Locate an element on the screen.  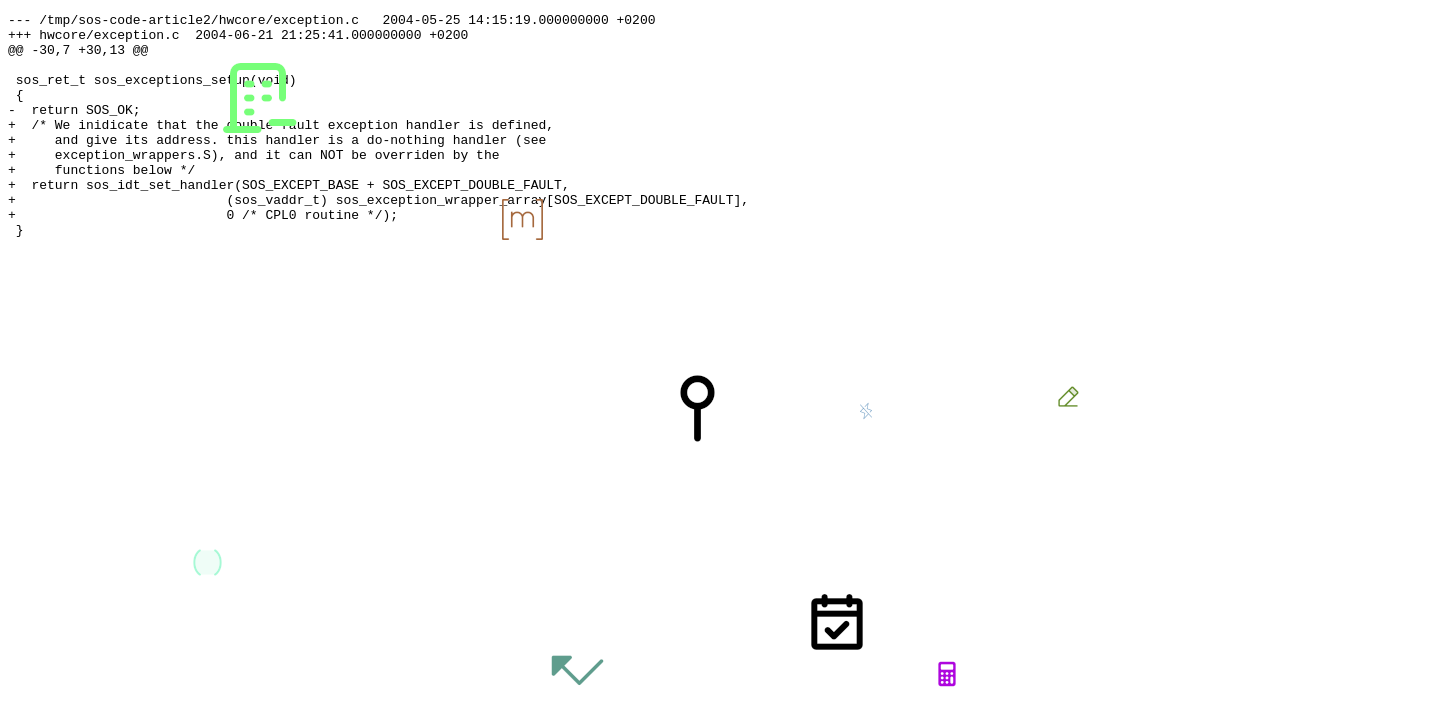
link to Matrix messaging platform is located at coordinates (522, 219).